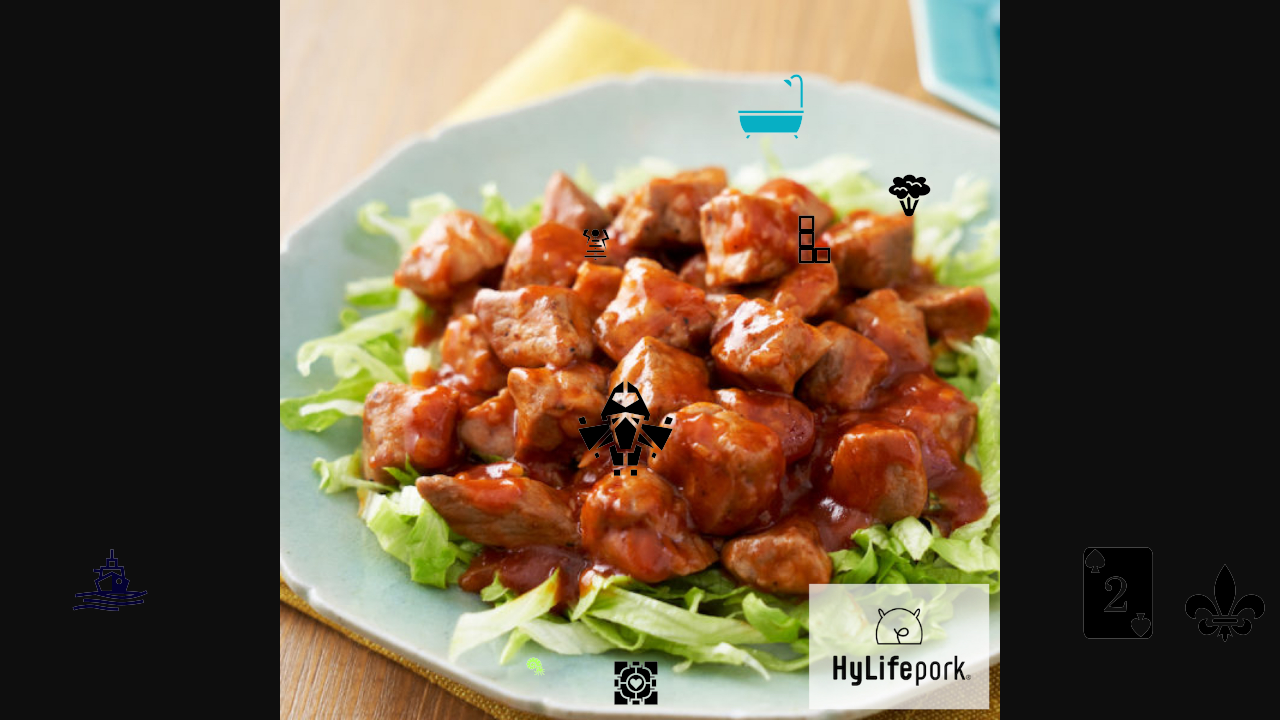  What do you see at coordinates (814, 239) in the screenshot?
I see `indicates an L-shaped tetromino piece in a puzzle game` at bounding box center [814, 239].